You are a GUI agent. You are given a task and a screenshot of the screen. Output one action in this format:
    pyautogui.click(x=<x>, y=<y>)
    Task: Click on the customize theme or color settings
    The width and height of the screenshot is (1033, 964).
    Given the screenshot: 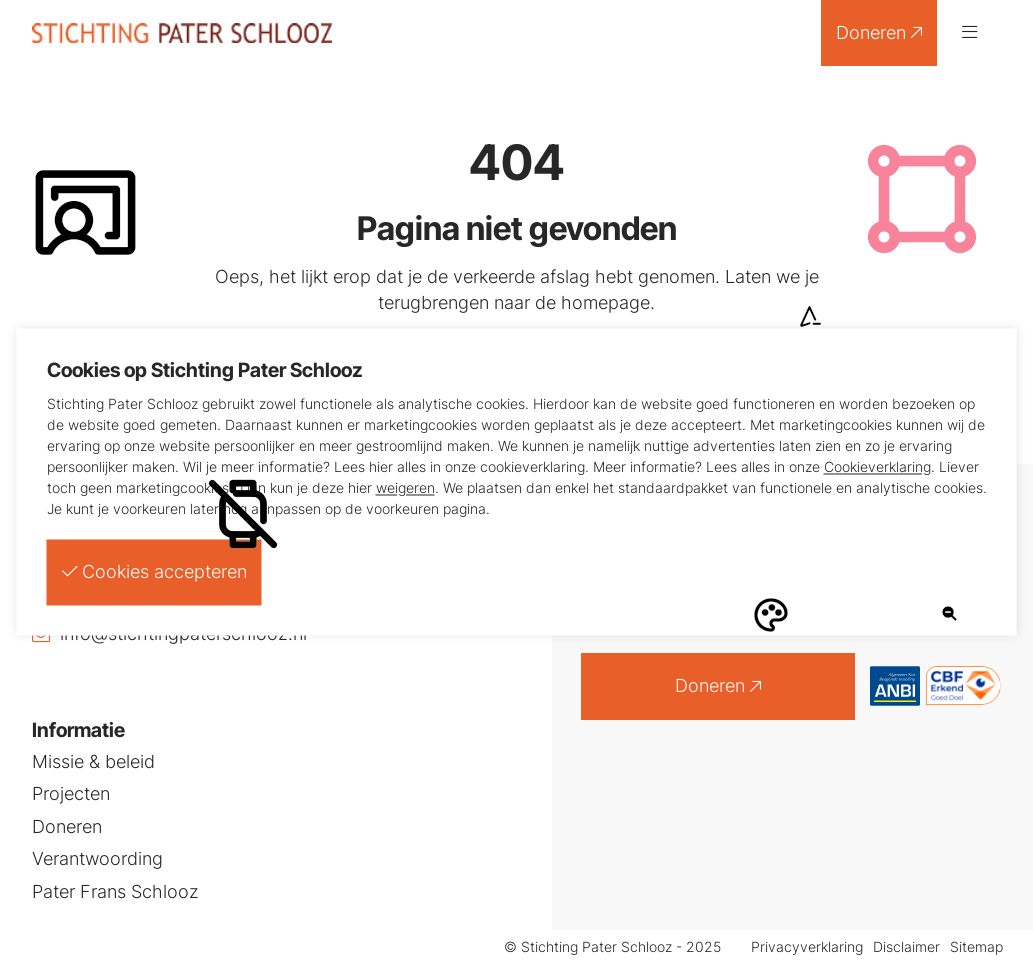 What is the action you would take?
    pyautogui.click(x=771, y=615)
    